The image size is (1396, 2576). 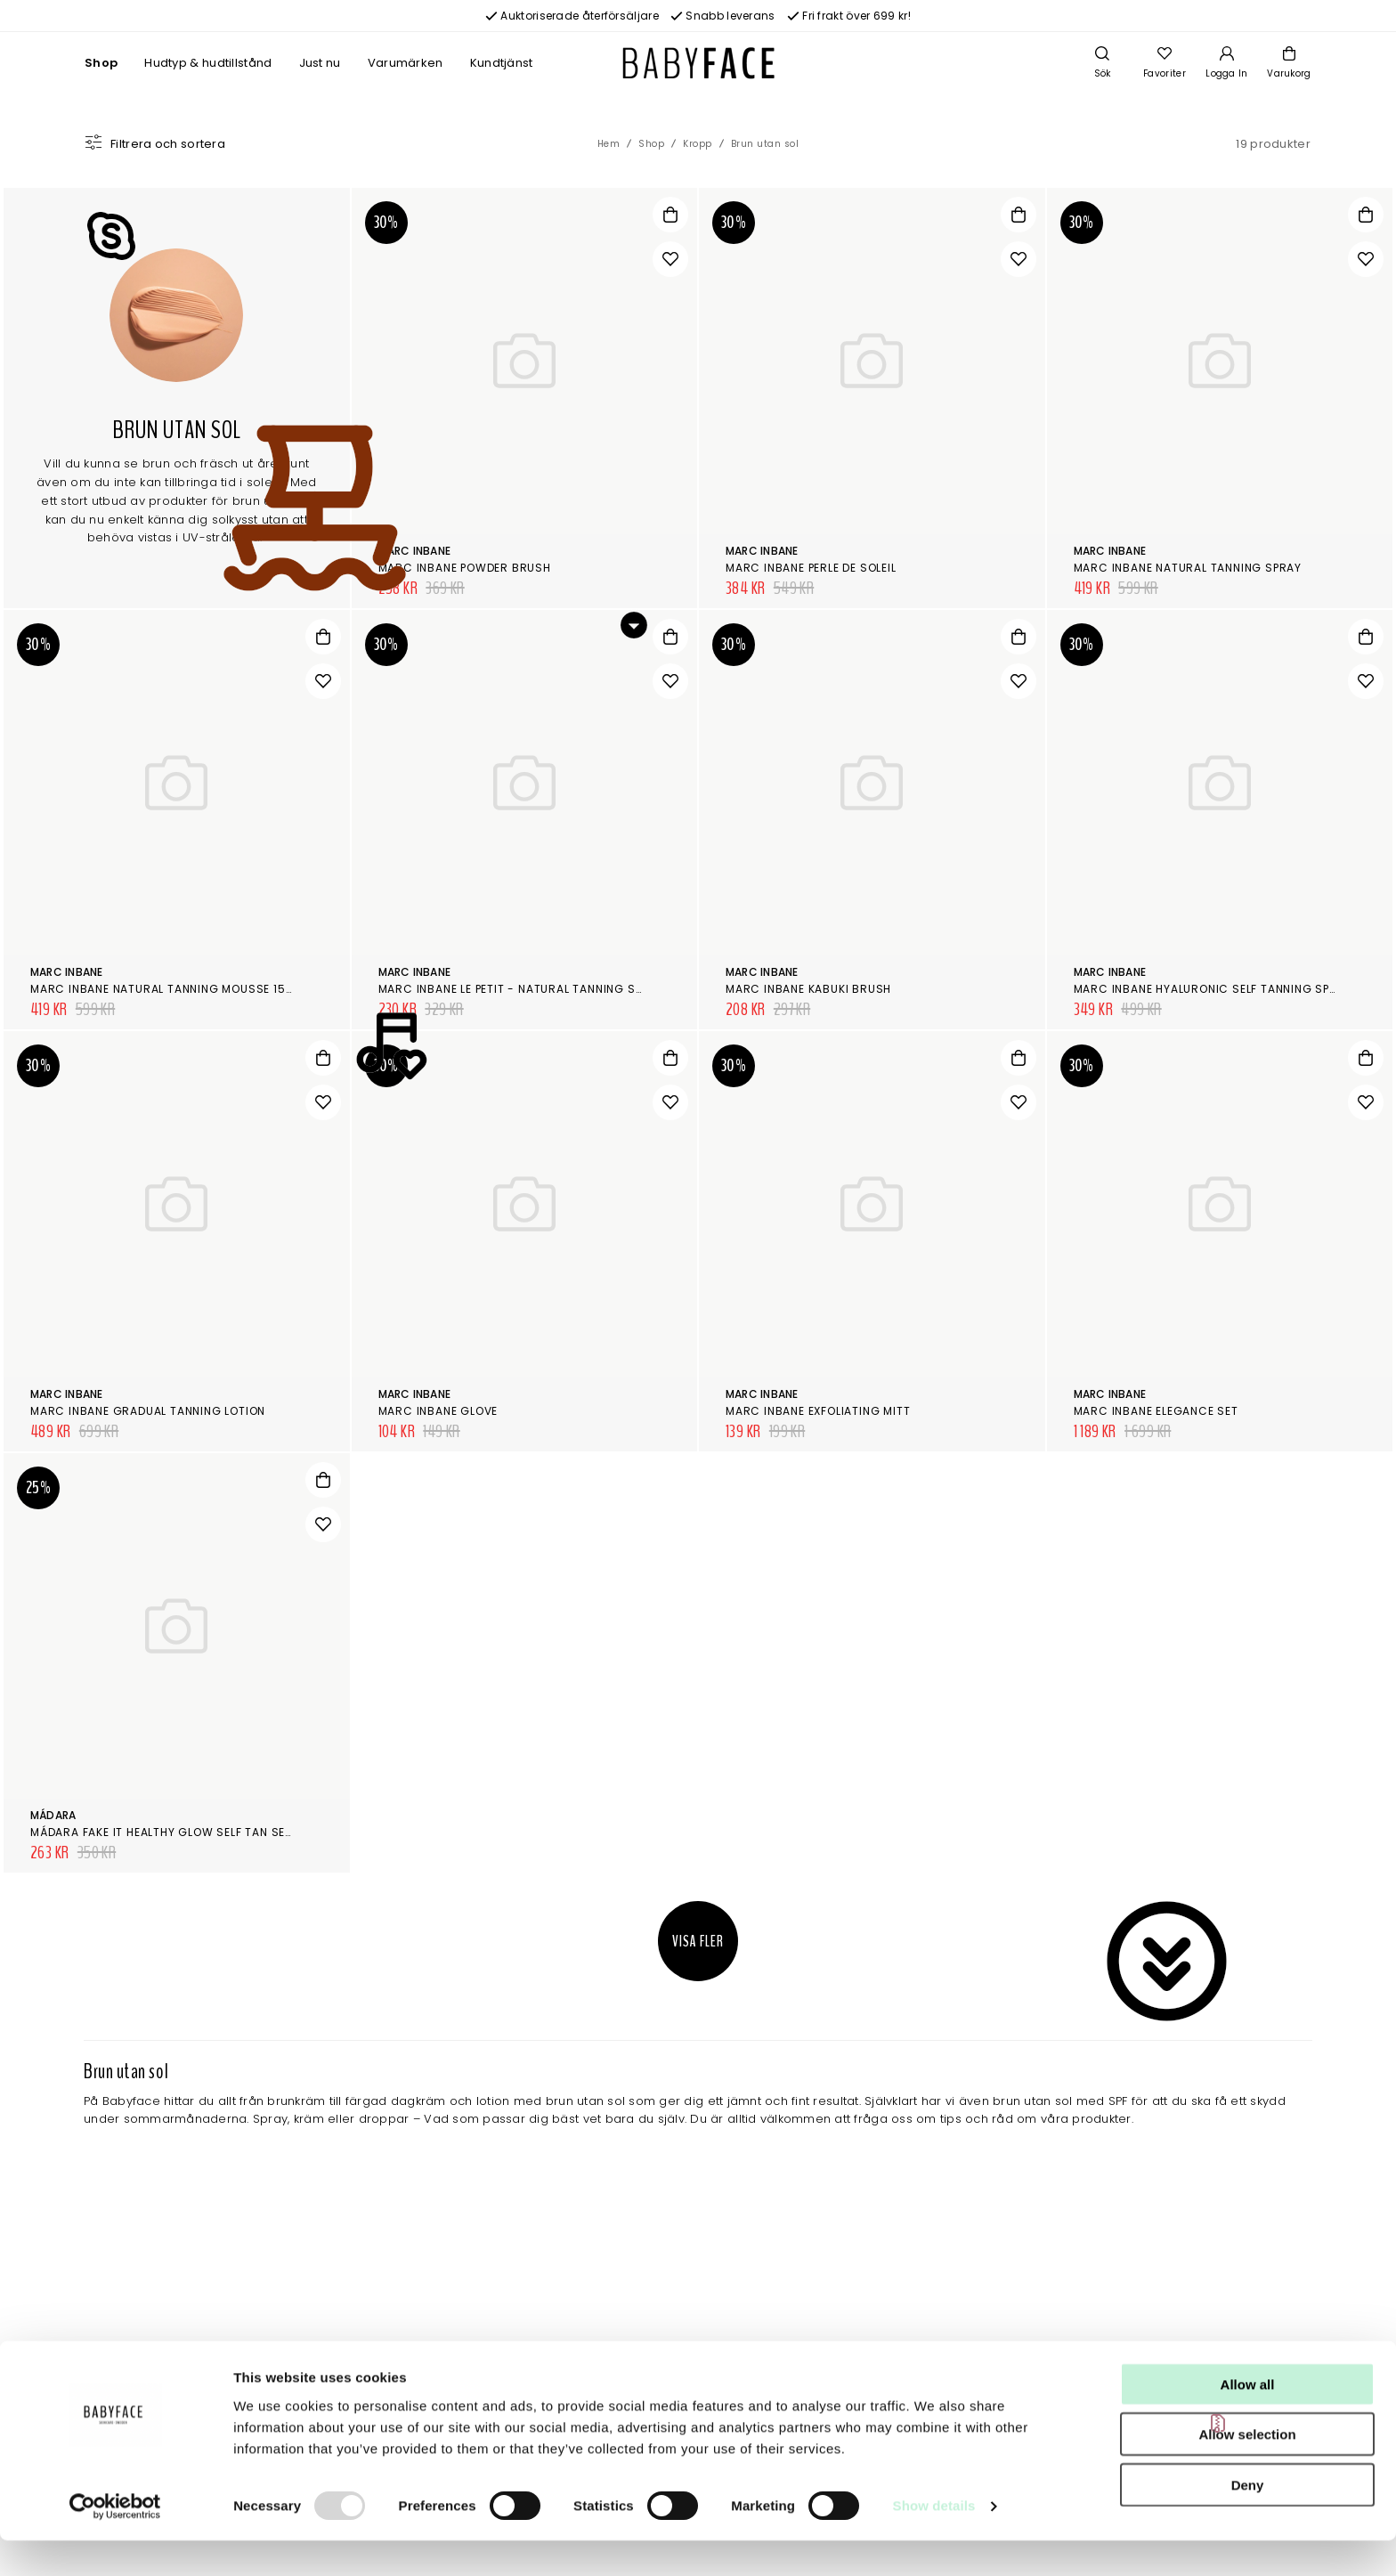 I want to click on access sailing or boating features, so click(x=314, y=508).